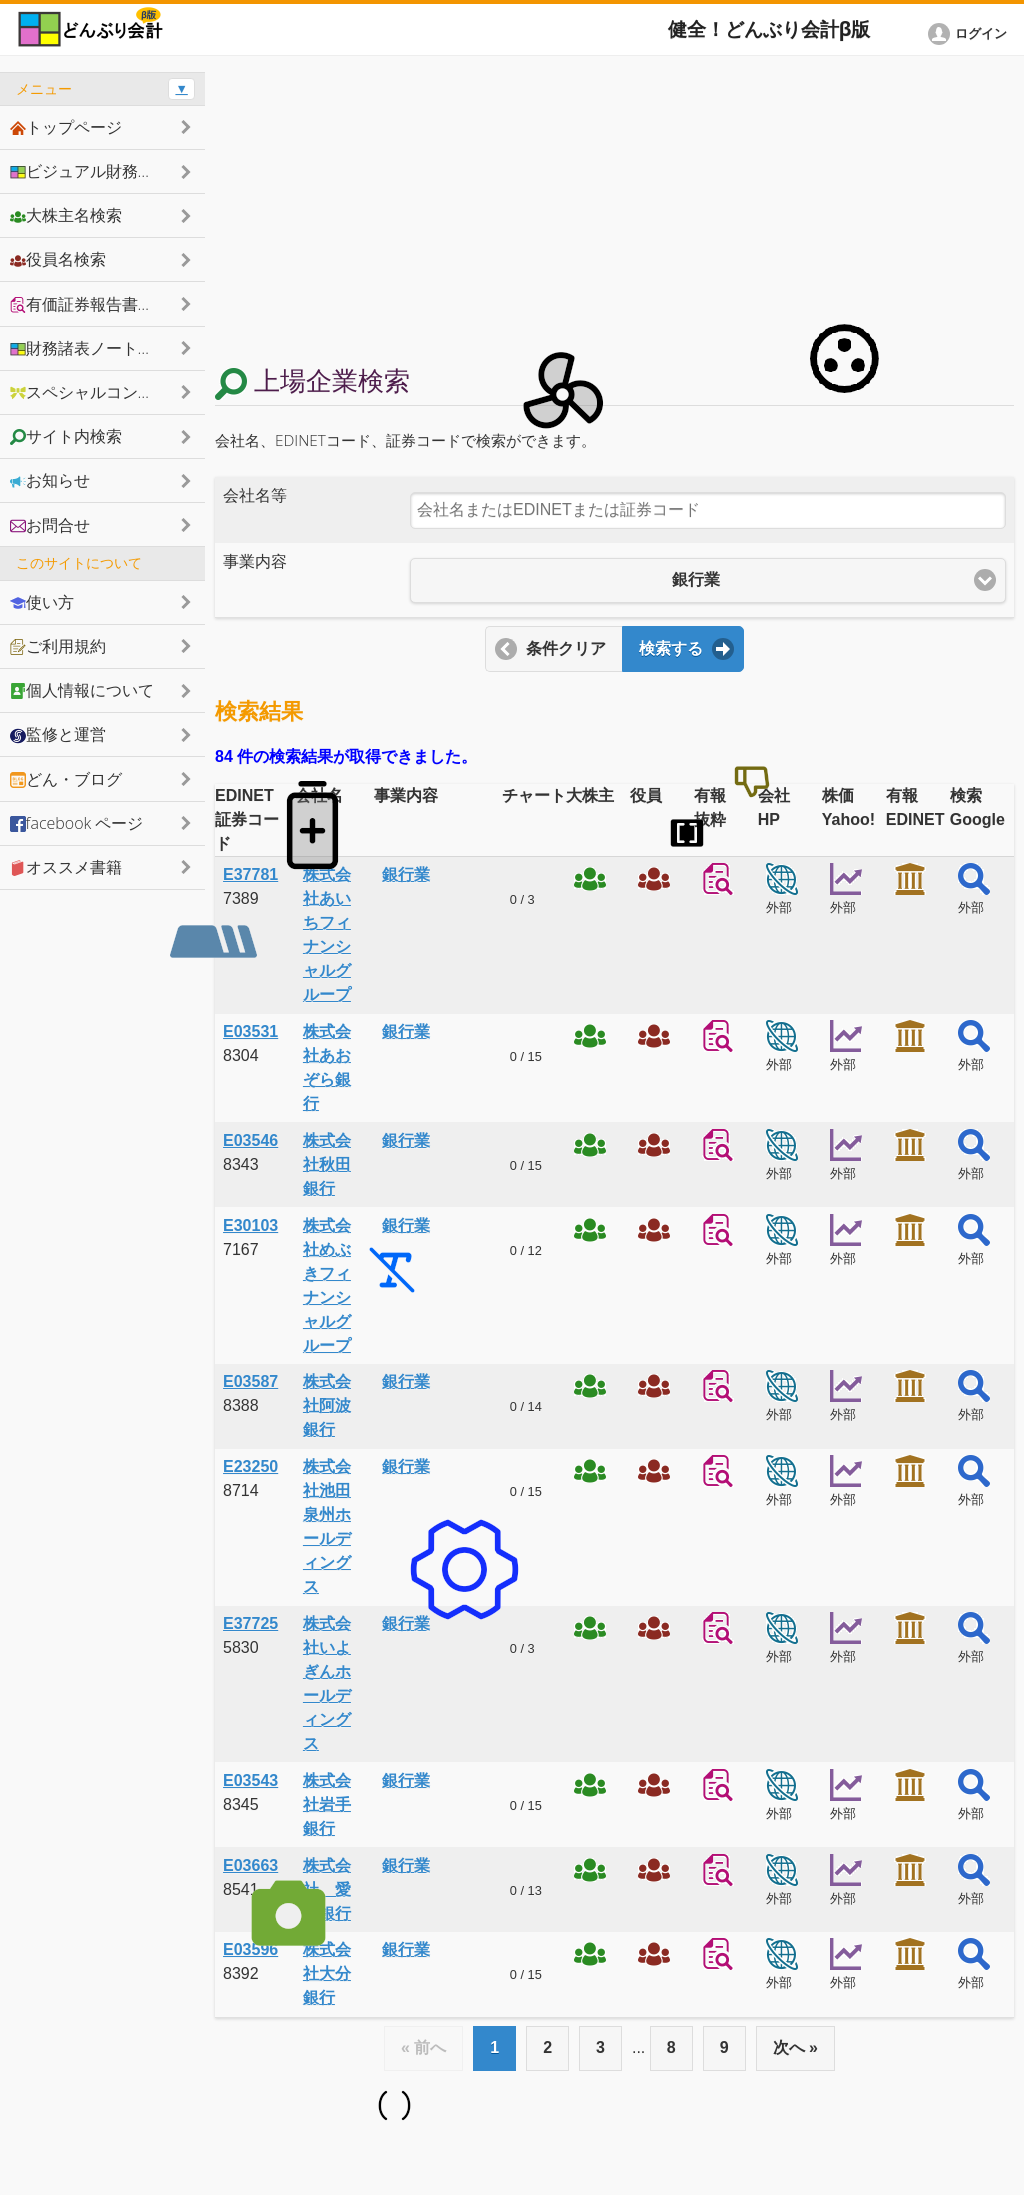 The image size is (1024, 2195). What do you see at coordinates (312, 826) in the screenshot?
I see `add or enable battery saver mode` at bounding box center [312, 826].